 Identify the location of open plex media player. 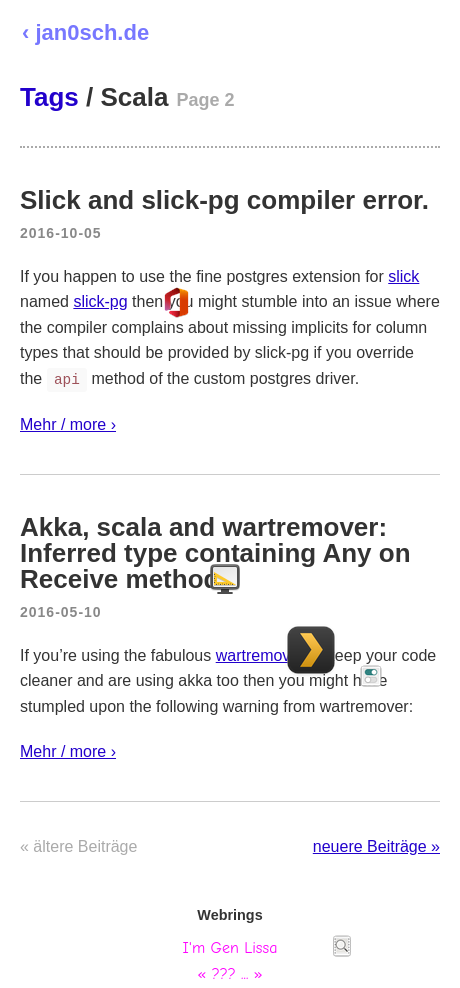
(311, 650).